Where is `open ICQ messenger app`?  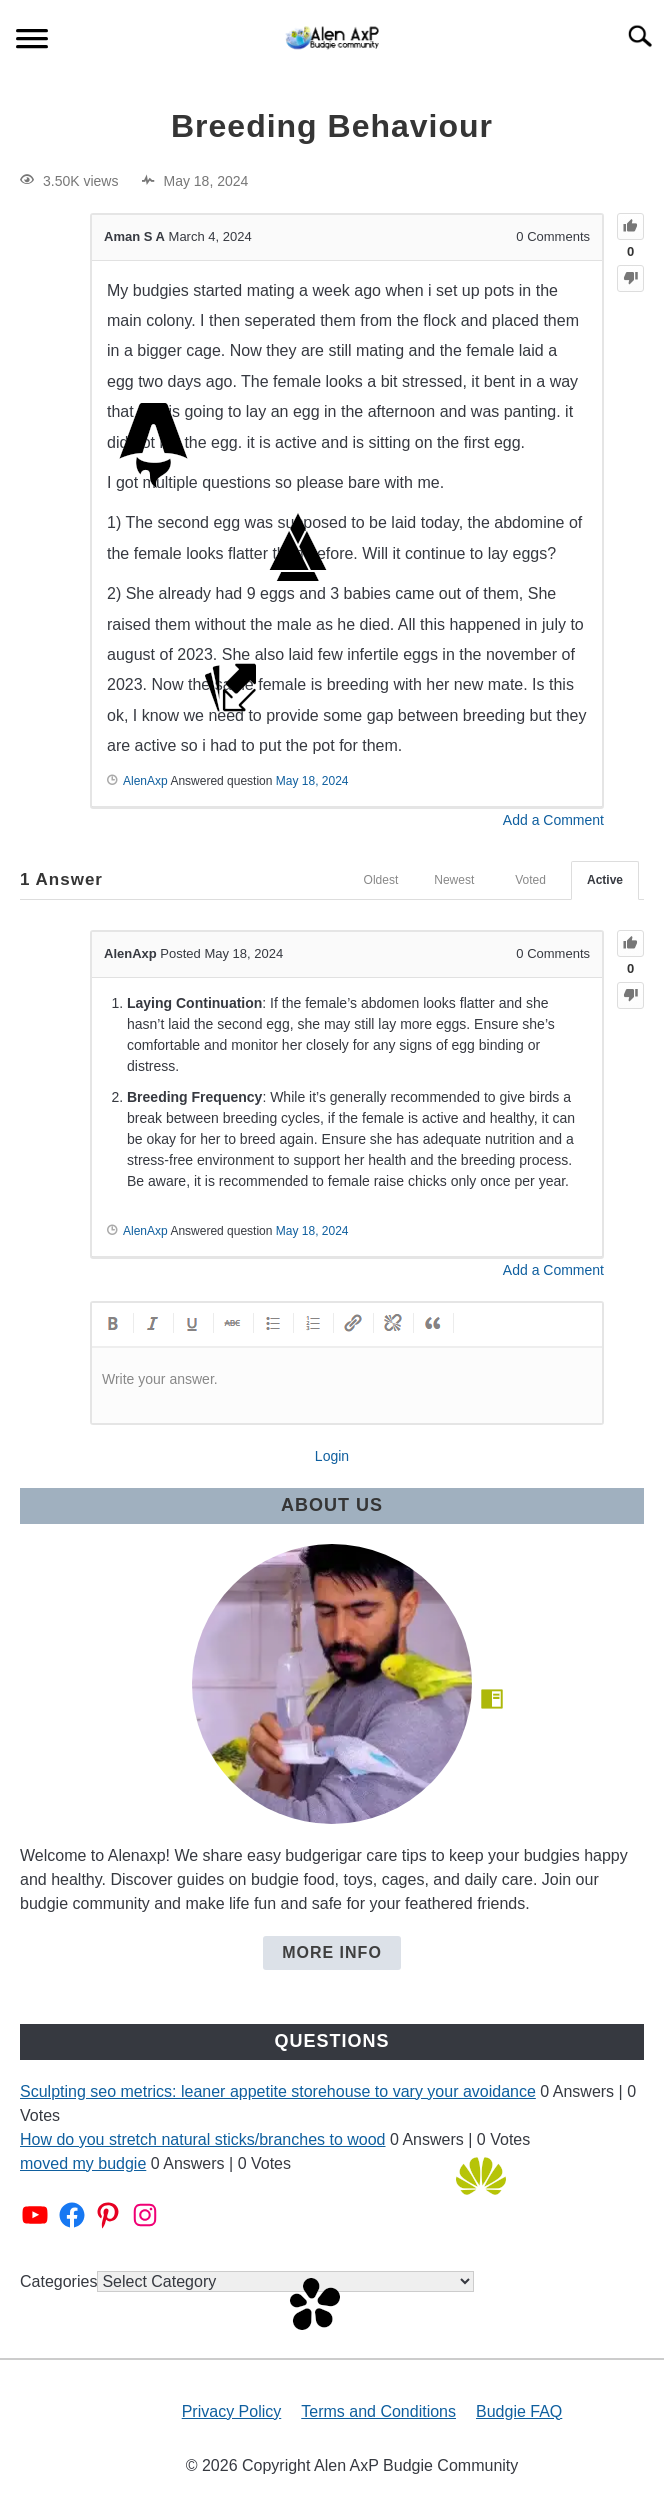 open ICQ messenger app is located at coordinates (315, 2304).